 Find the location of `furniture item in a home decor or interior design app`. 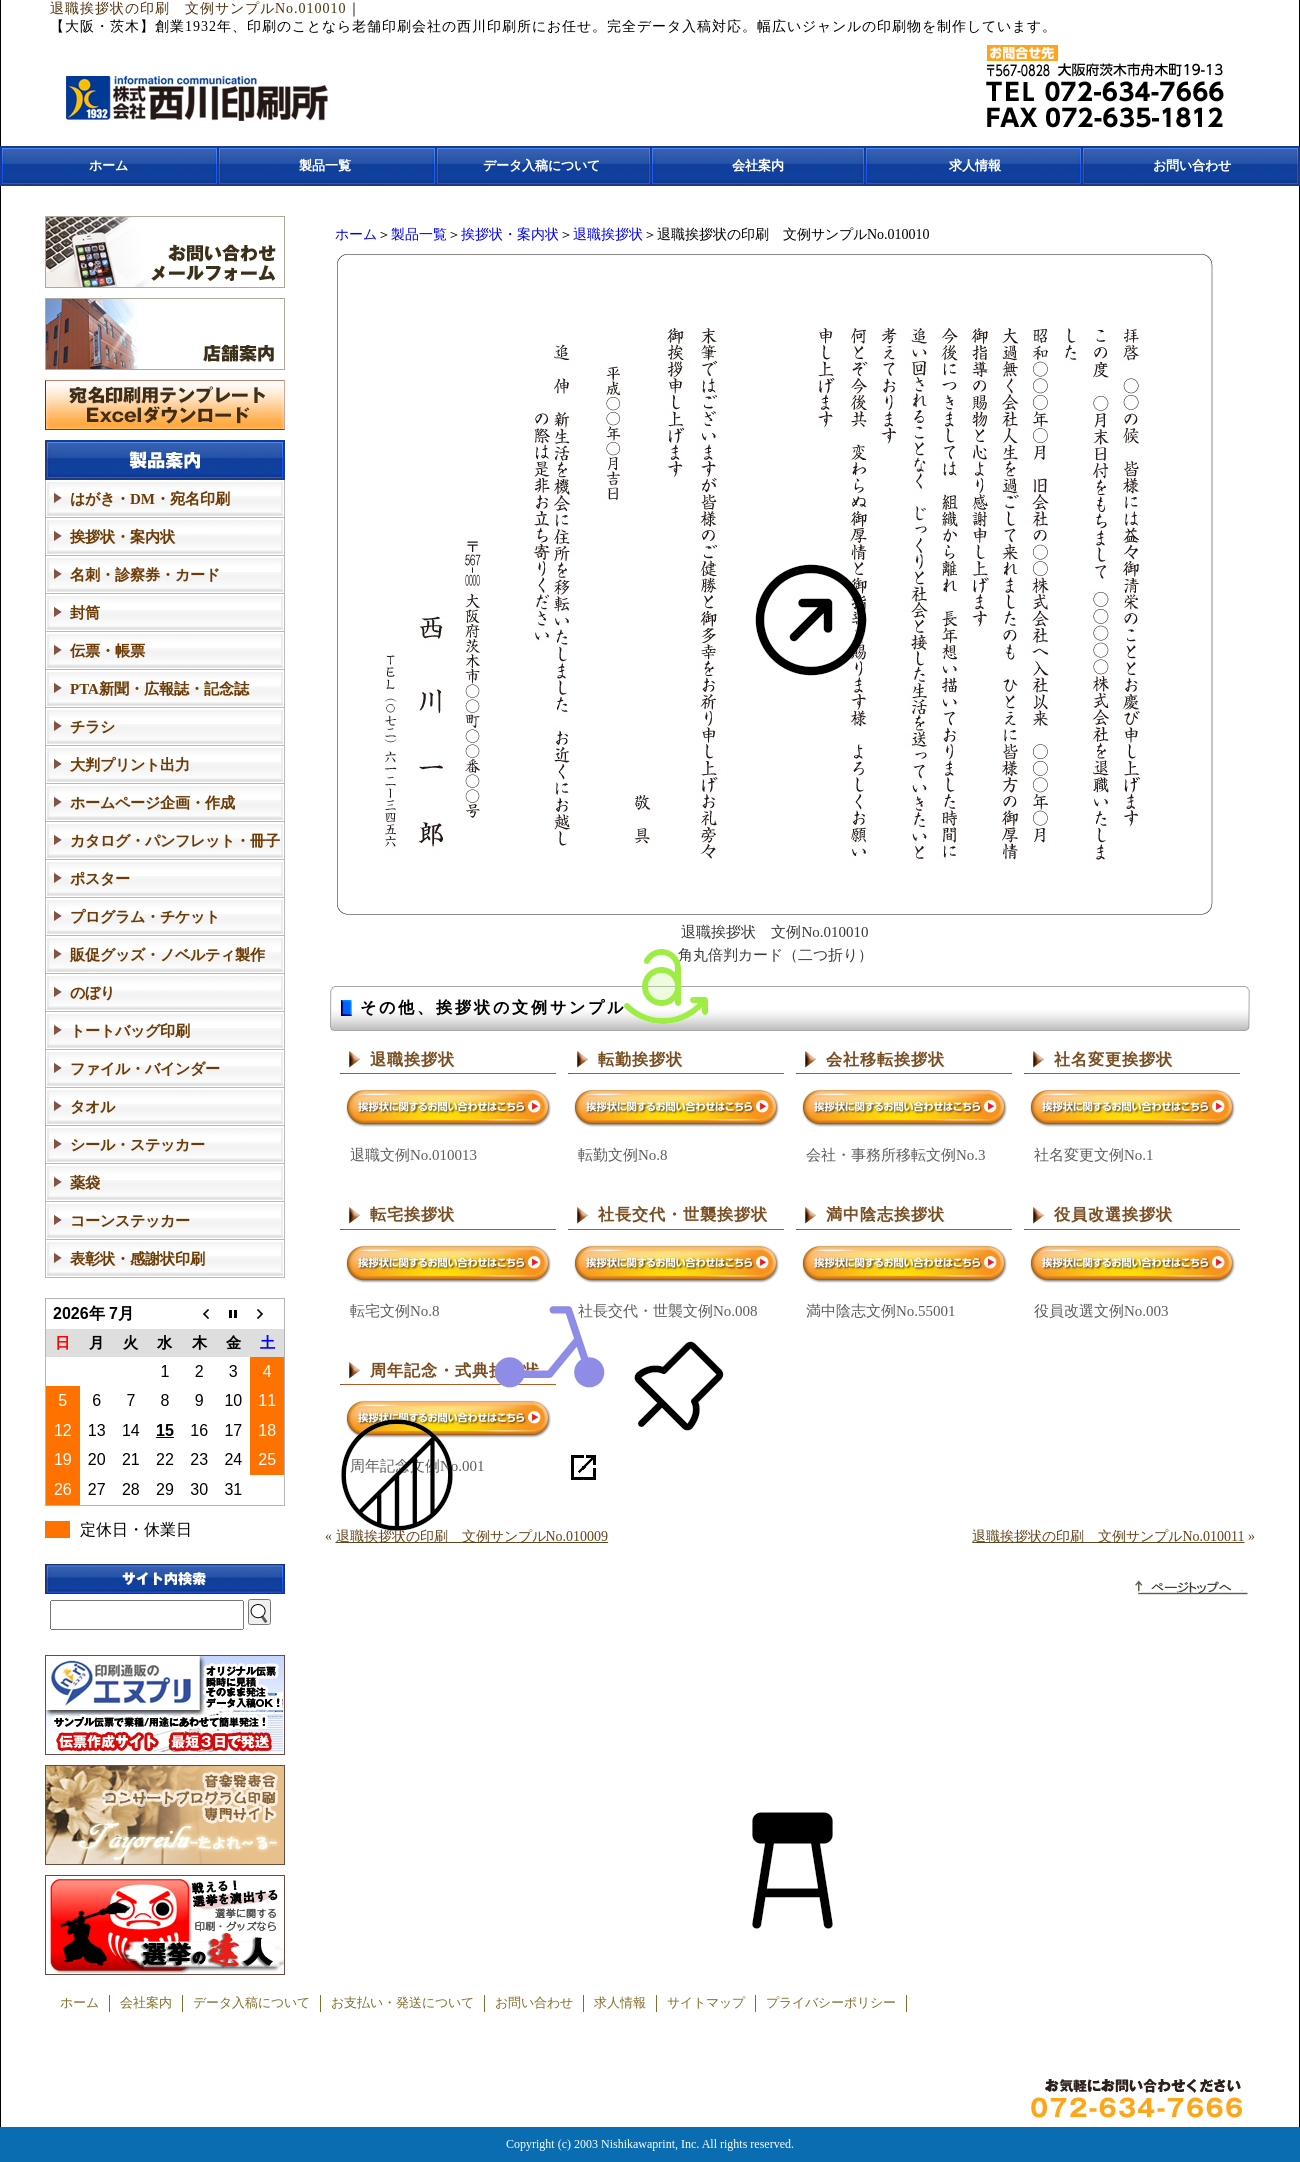

furniture item in a home decor or interior design app is located at coordinates (792, 1870).